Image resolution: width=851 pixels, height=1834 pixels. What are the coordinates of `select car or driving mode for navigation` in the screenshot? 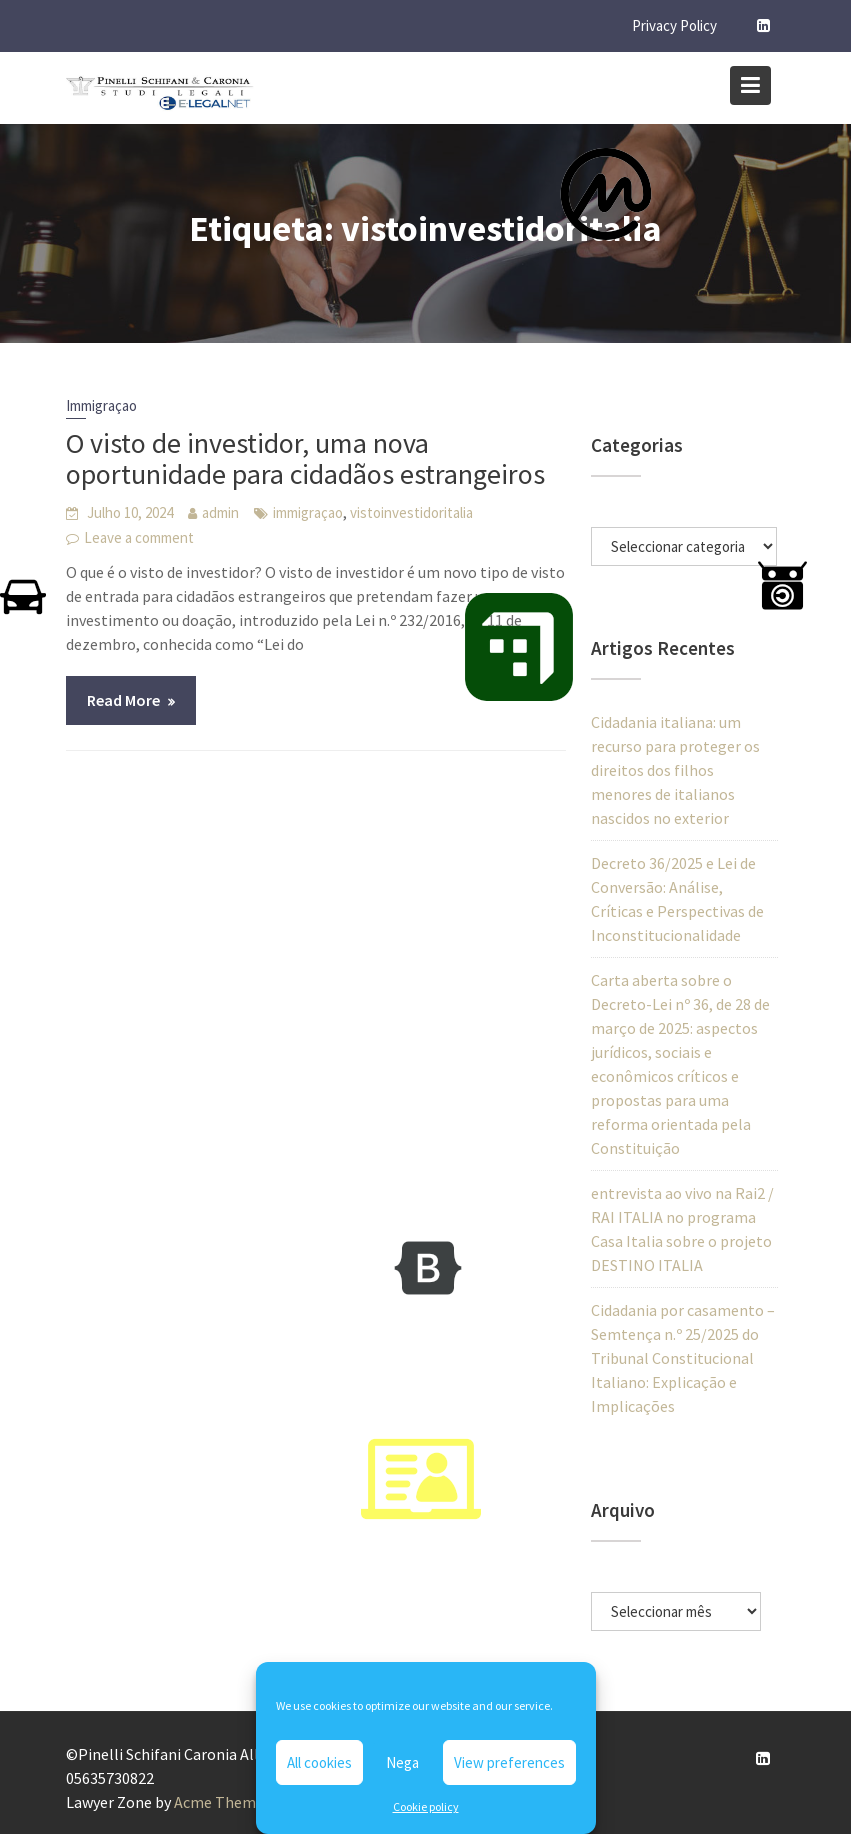 It's located at (23, 595).